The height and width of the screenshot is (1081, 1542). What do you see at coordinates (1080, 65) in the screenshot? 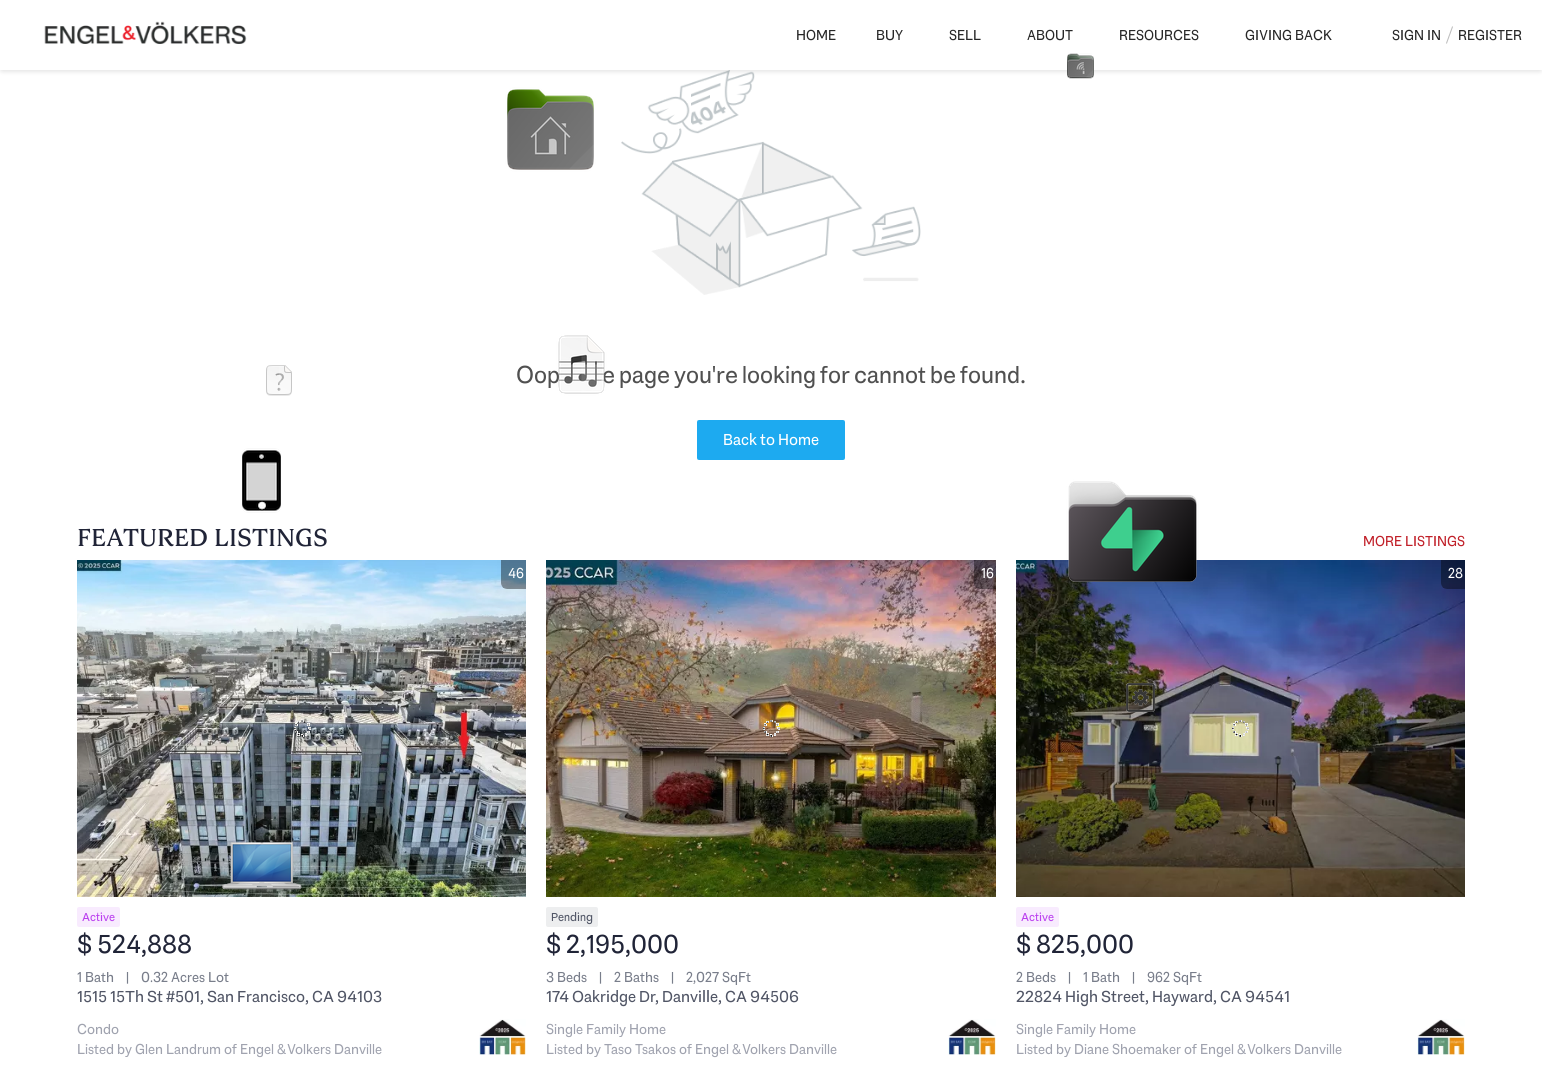
I see `open insync cloud sync folder` at bounding box center [1080, 65].